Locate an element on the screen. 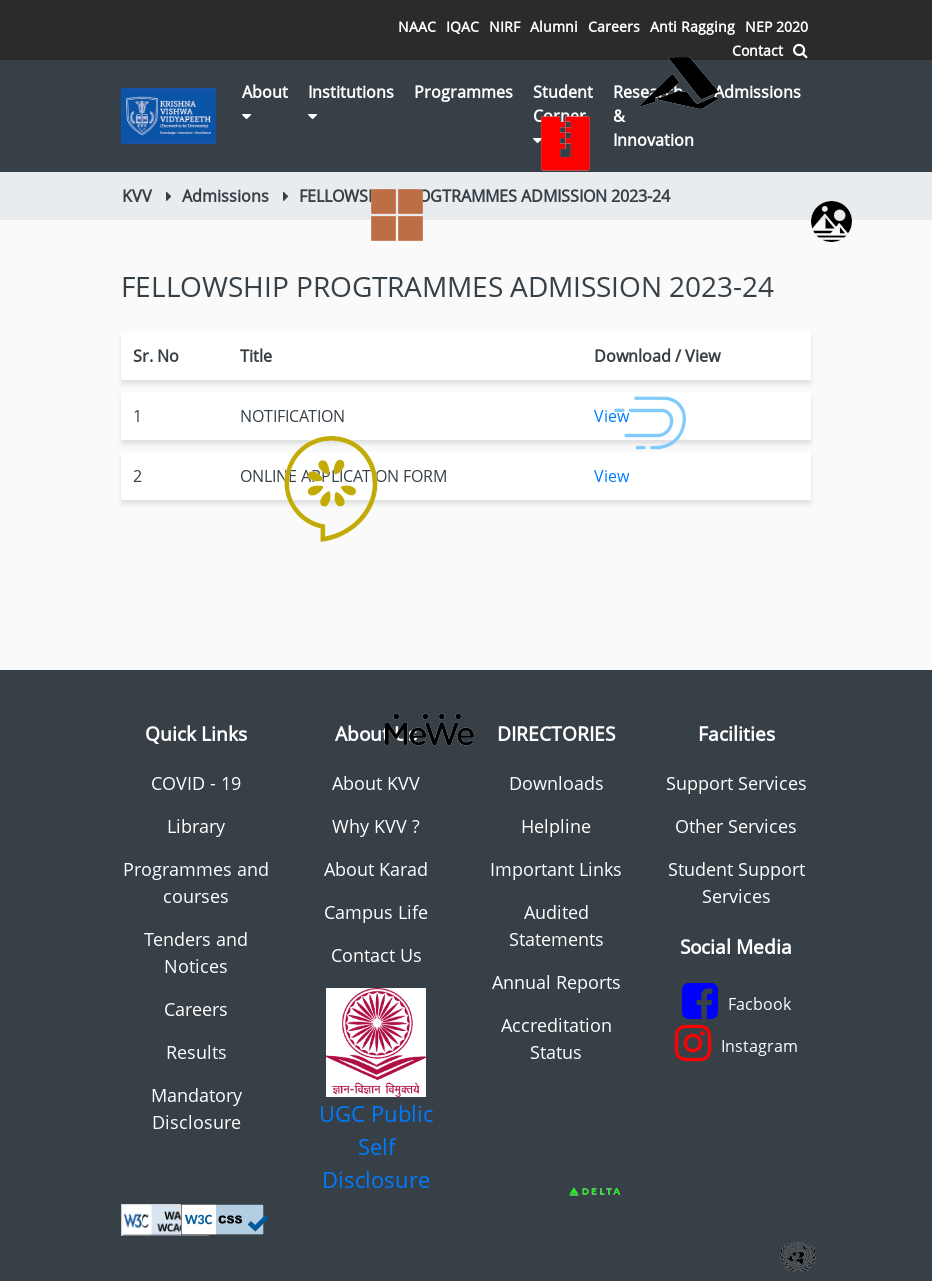  apache druid logo is located at coordinates (650, 423).